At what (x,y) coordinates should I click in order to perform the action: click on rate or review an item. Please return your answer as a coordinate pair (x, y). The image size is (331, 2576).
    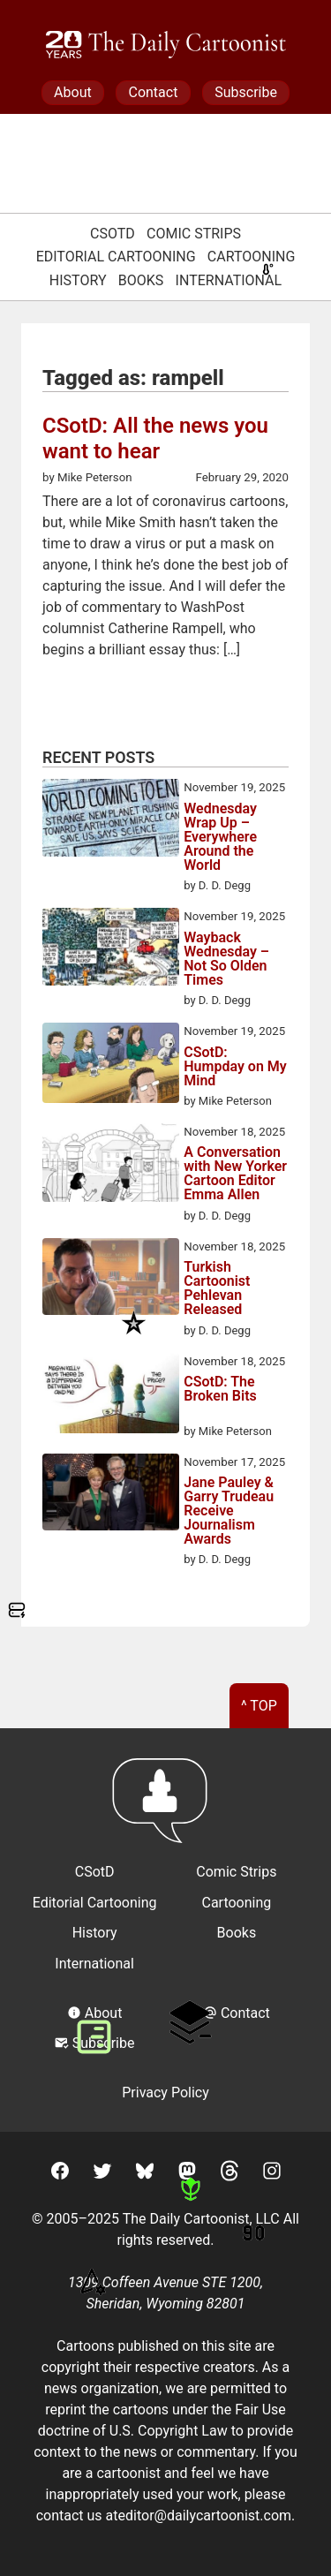
    Looking at the image, I should click on (133, 1322).